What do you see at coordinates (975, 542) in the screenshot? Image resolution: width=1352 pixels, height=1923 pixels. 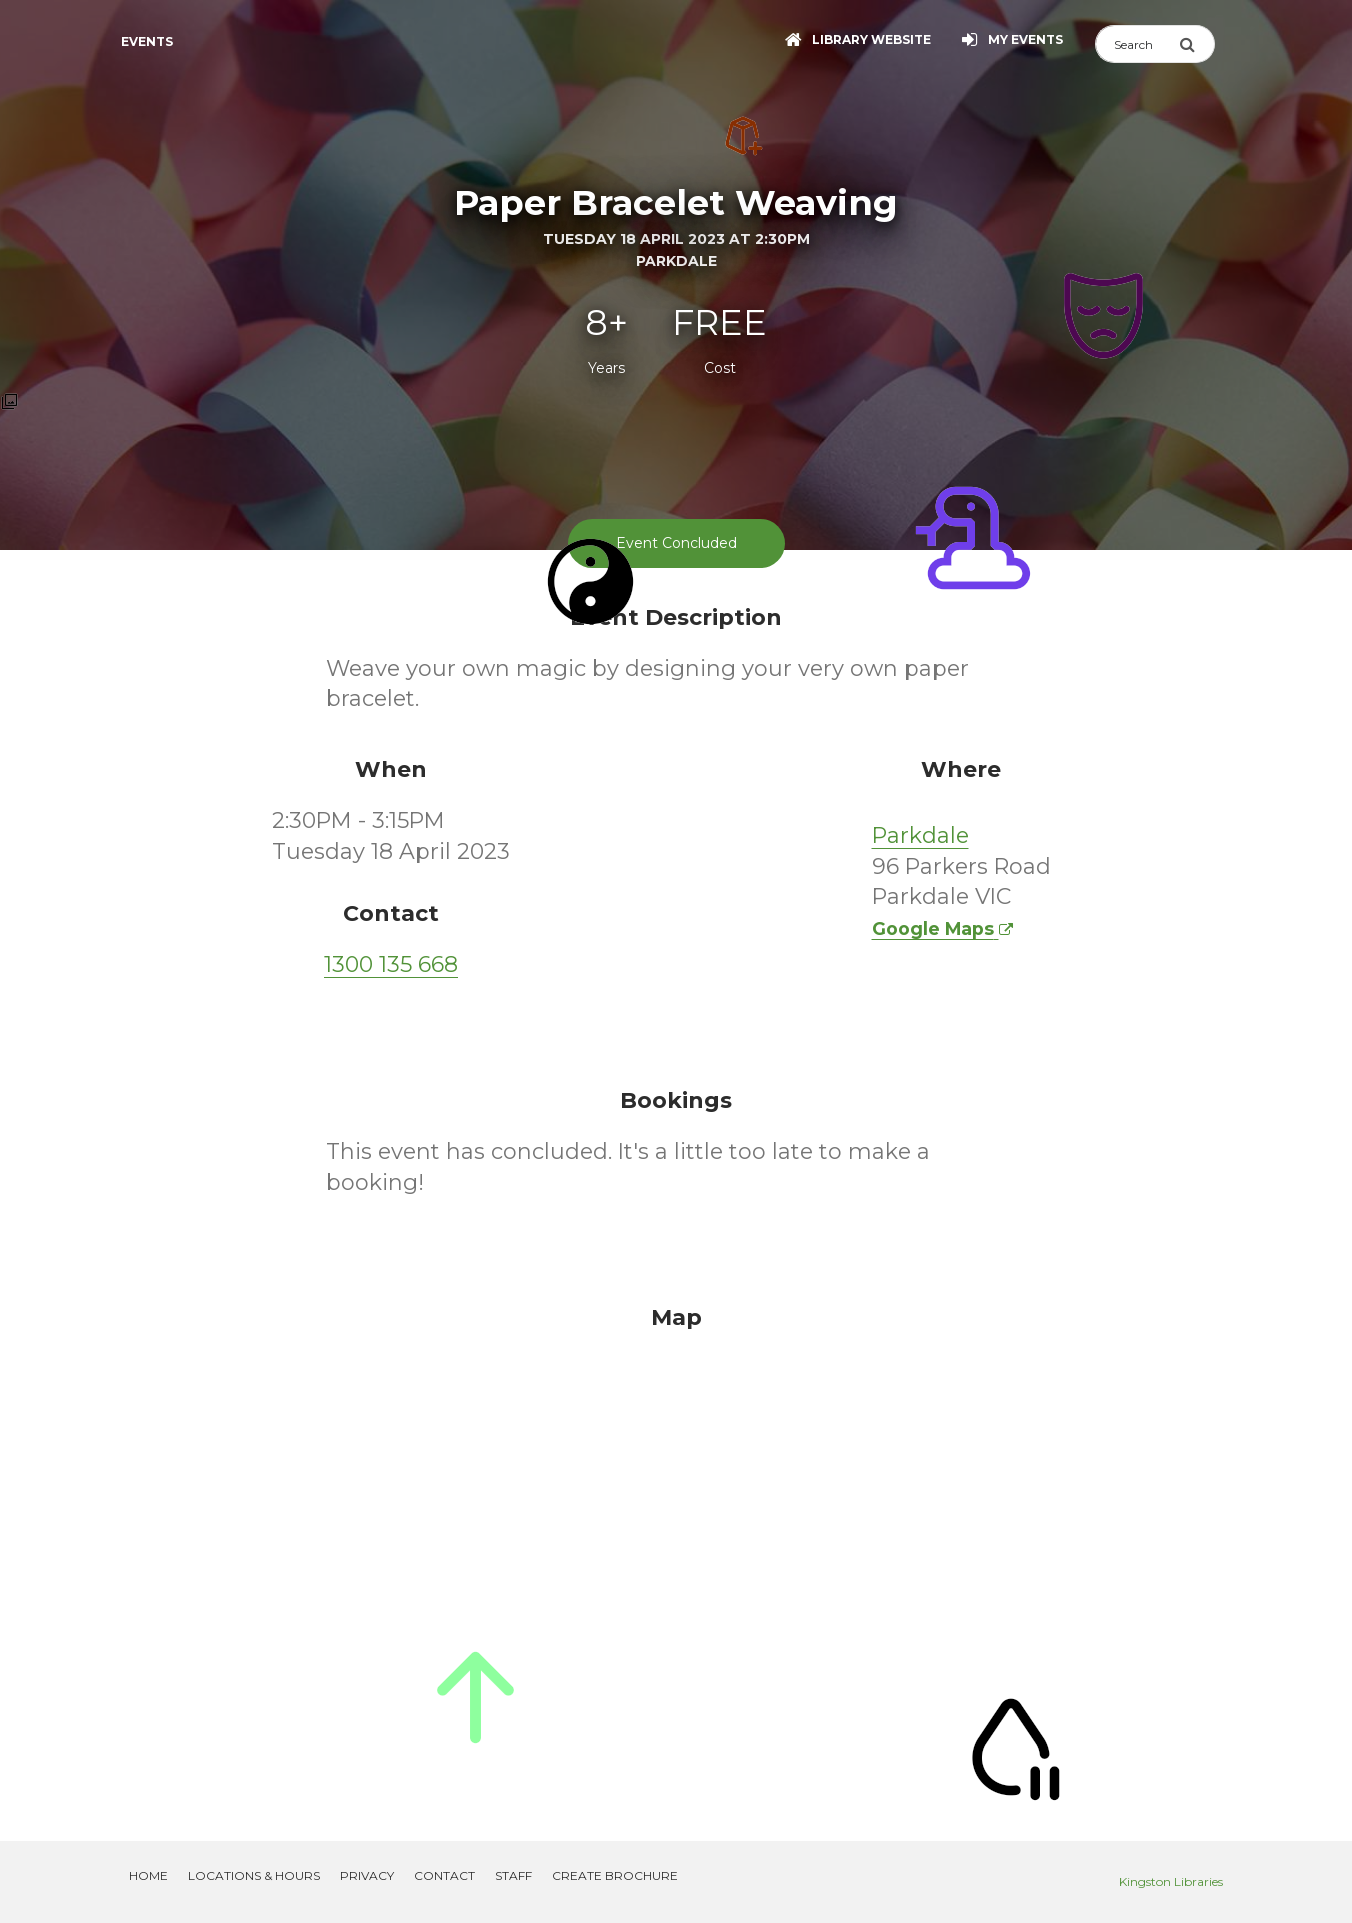 I see `python file or python language indicator` at bounding box center [975, 542].